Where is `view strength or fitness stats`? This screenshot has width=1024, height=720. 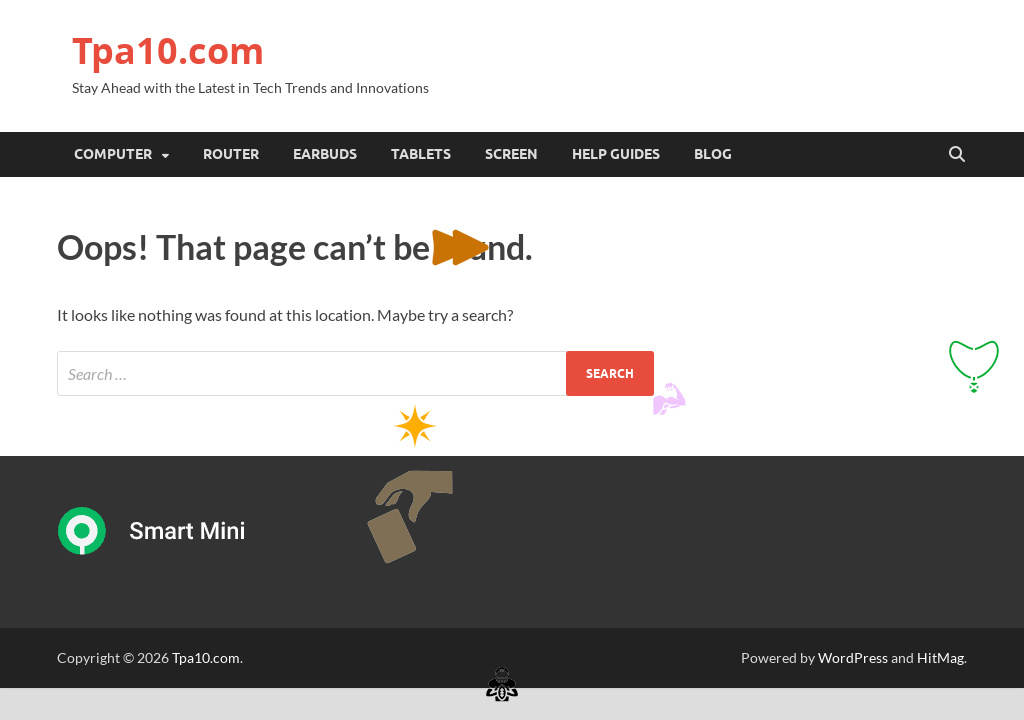 view strength or fitness stats is located at coordinates (669, 398).